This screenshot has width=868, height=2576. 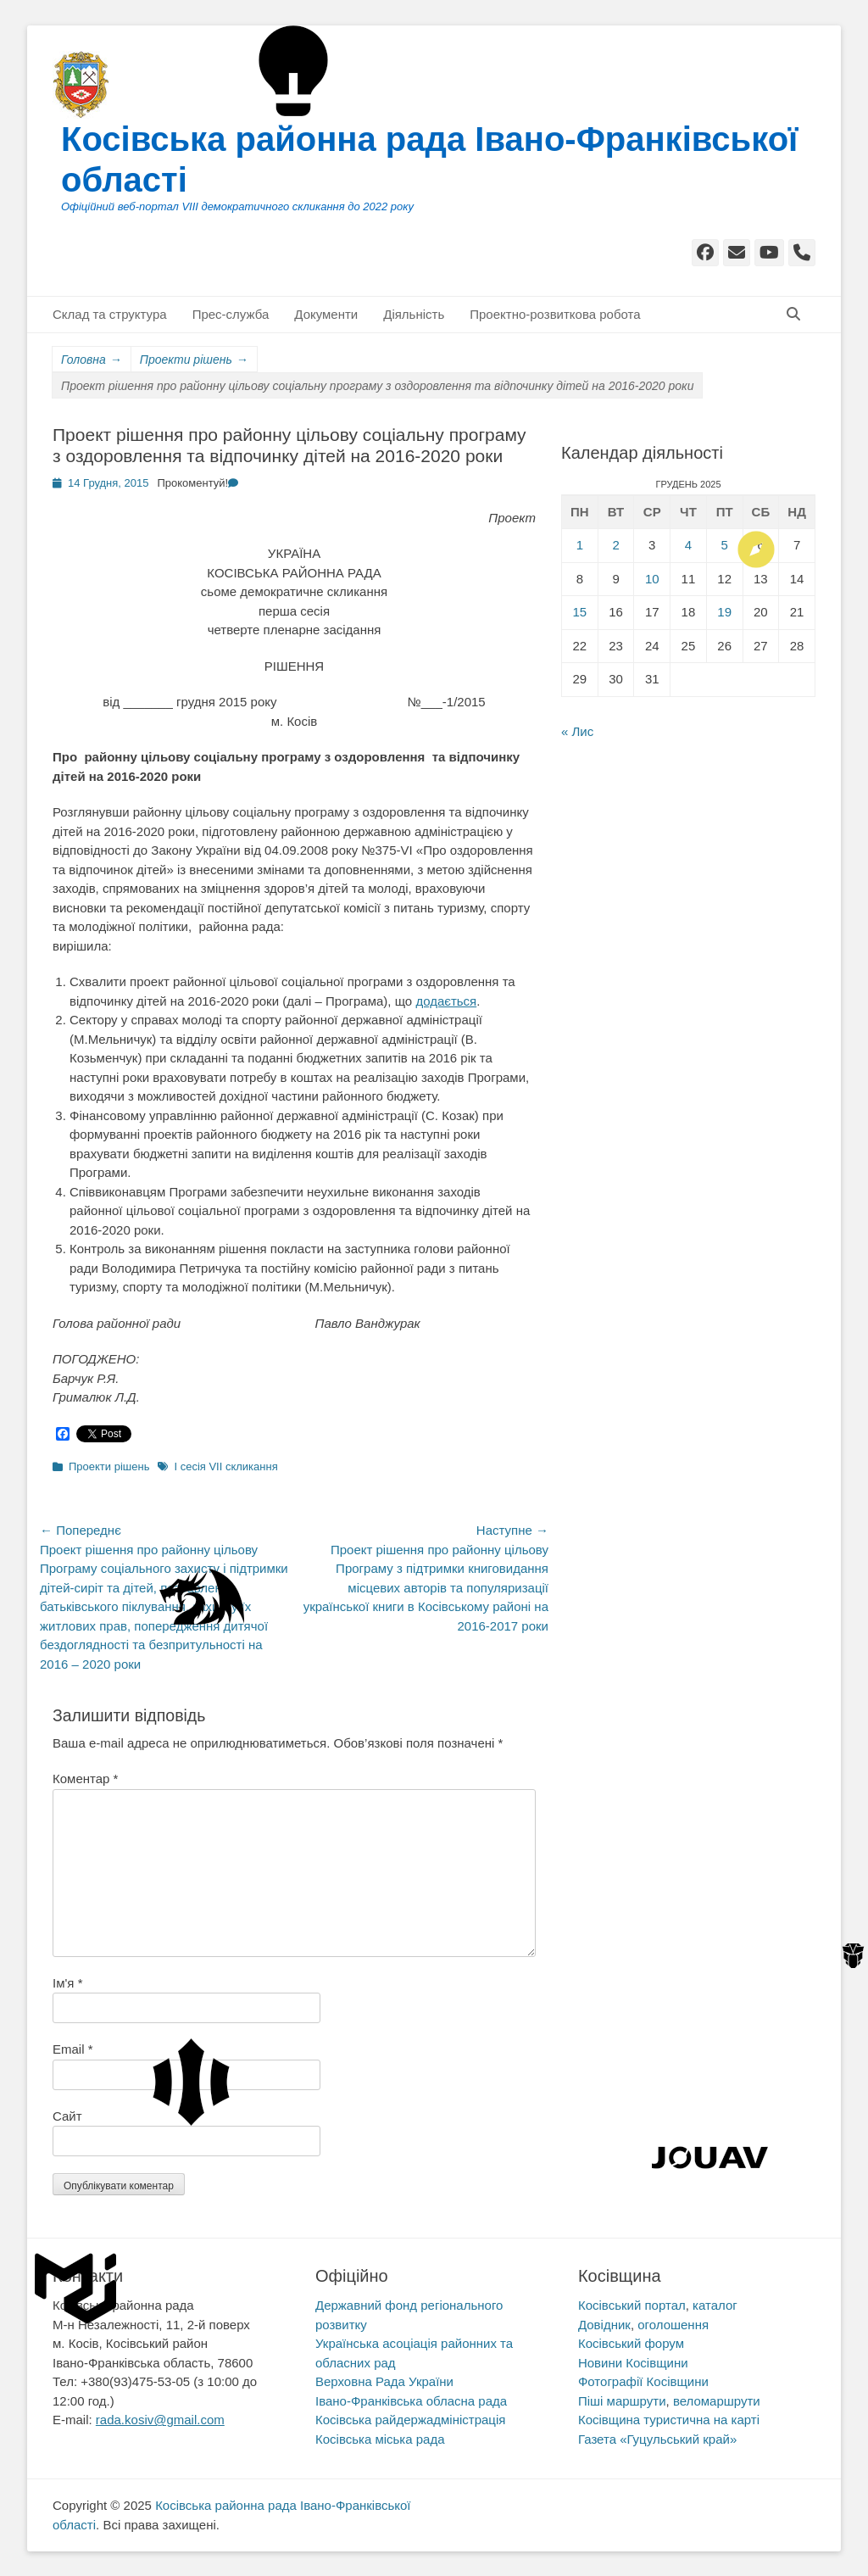 I want to click on access tips or helpful suggestions, so click(x=293, y=69).